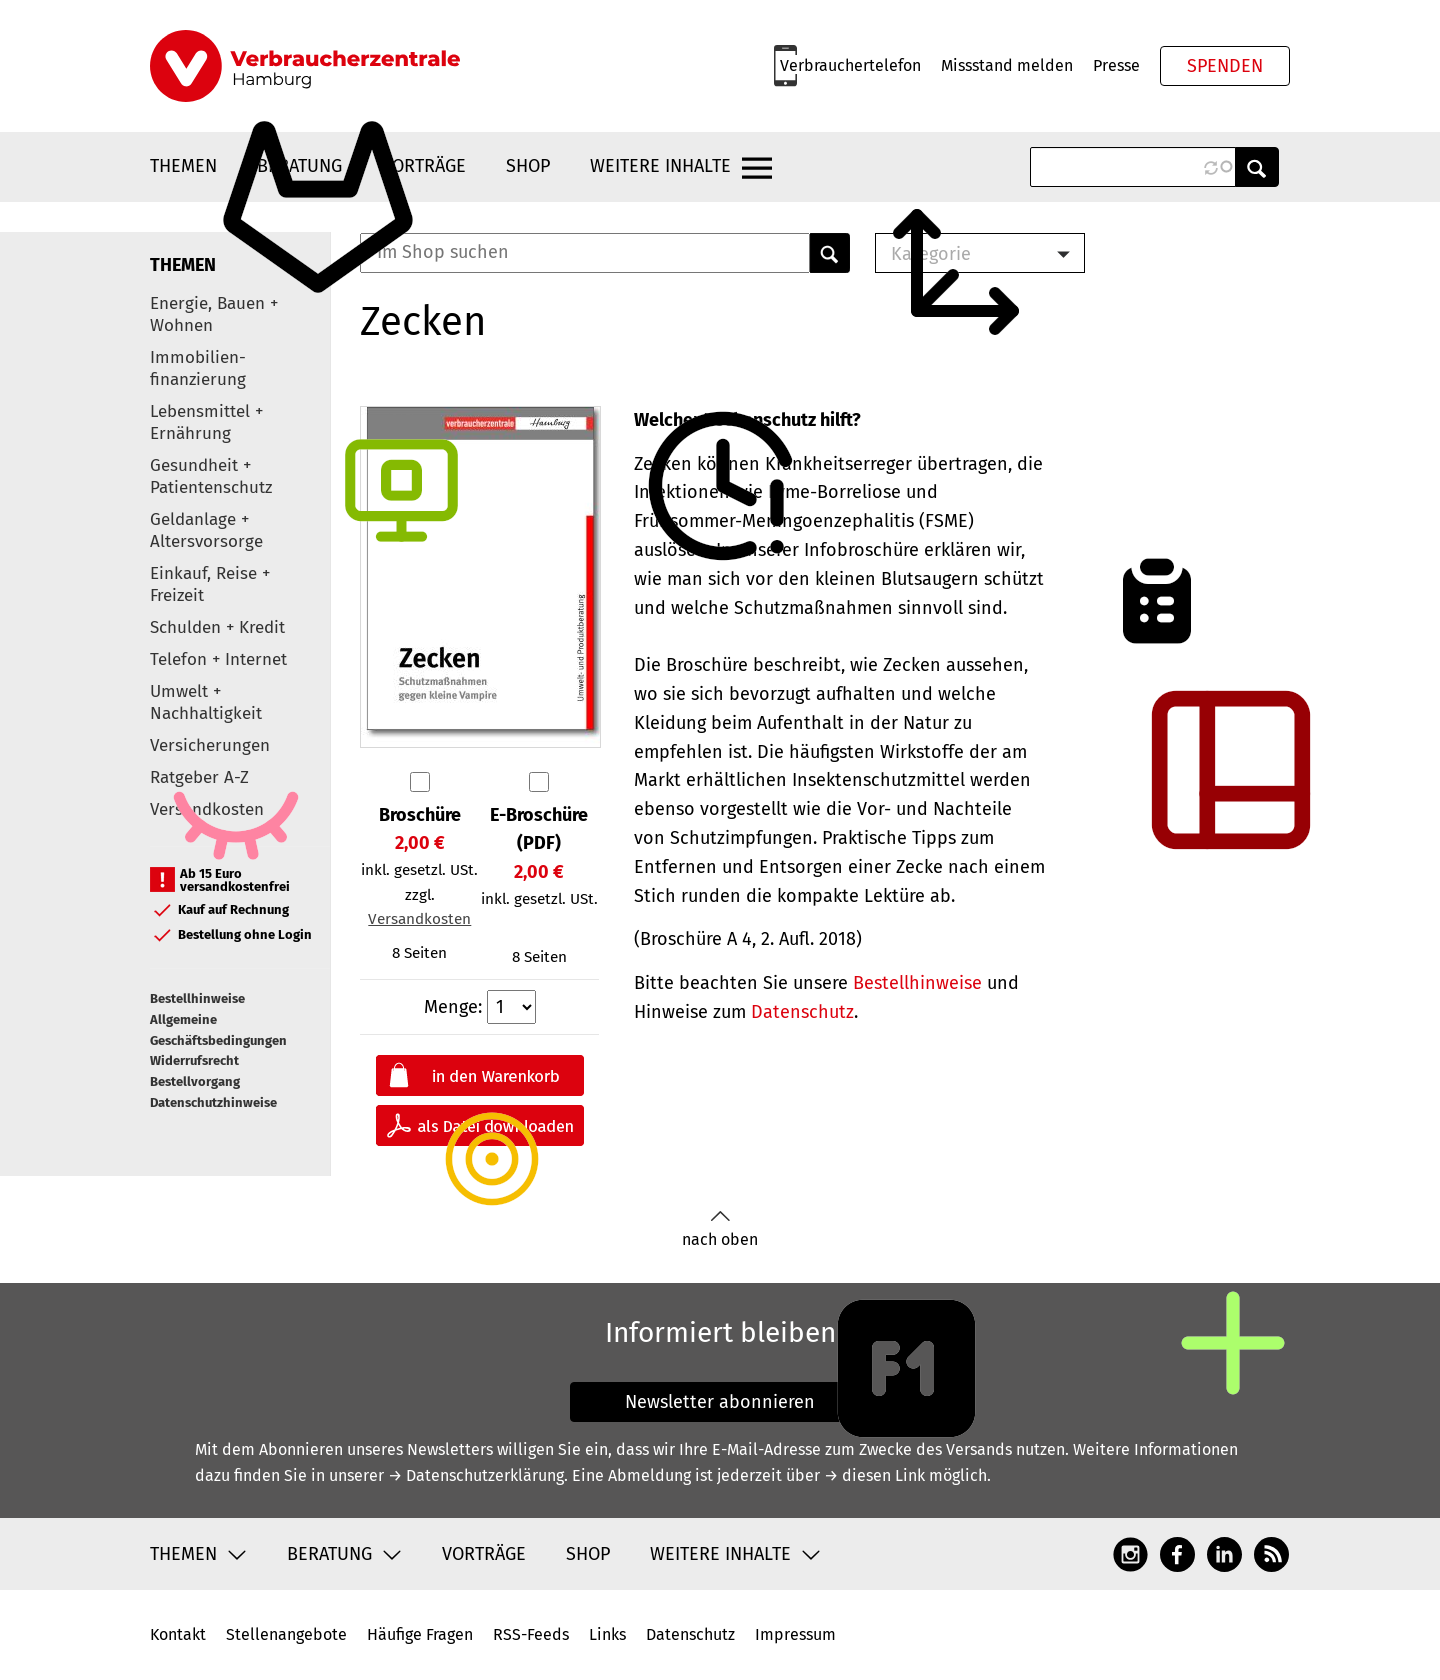 The height and width of the screenshot is (1680, 1440). Describe the element at coordinates (1157, 601) in the screenshot. I see `view task list or checklist` at that location.